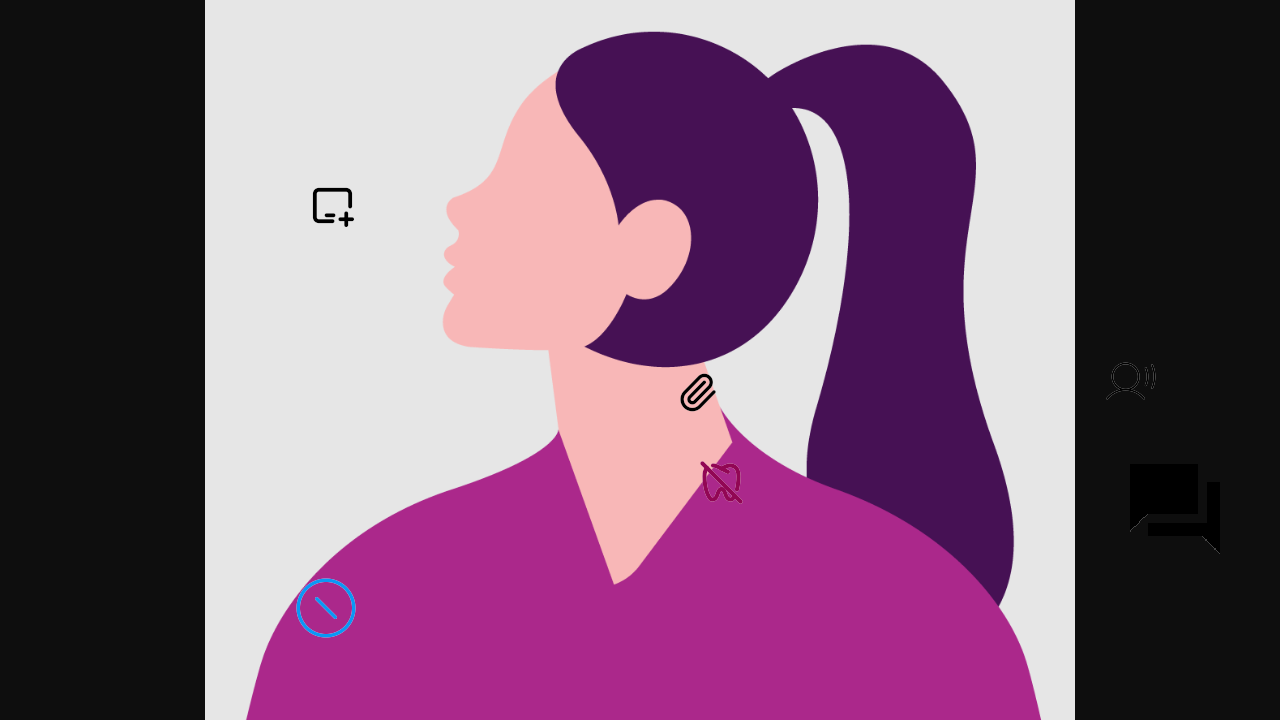 This screenshot has height=720, width=1280. I want to click on user is currently speaking or broadcasting audio, so click(1130, 381).